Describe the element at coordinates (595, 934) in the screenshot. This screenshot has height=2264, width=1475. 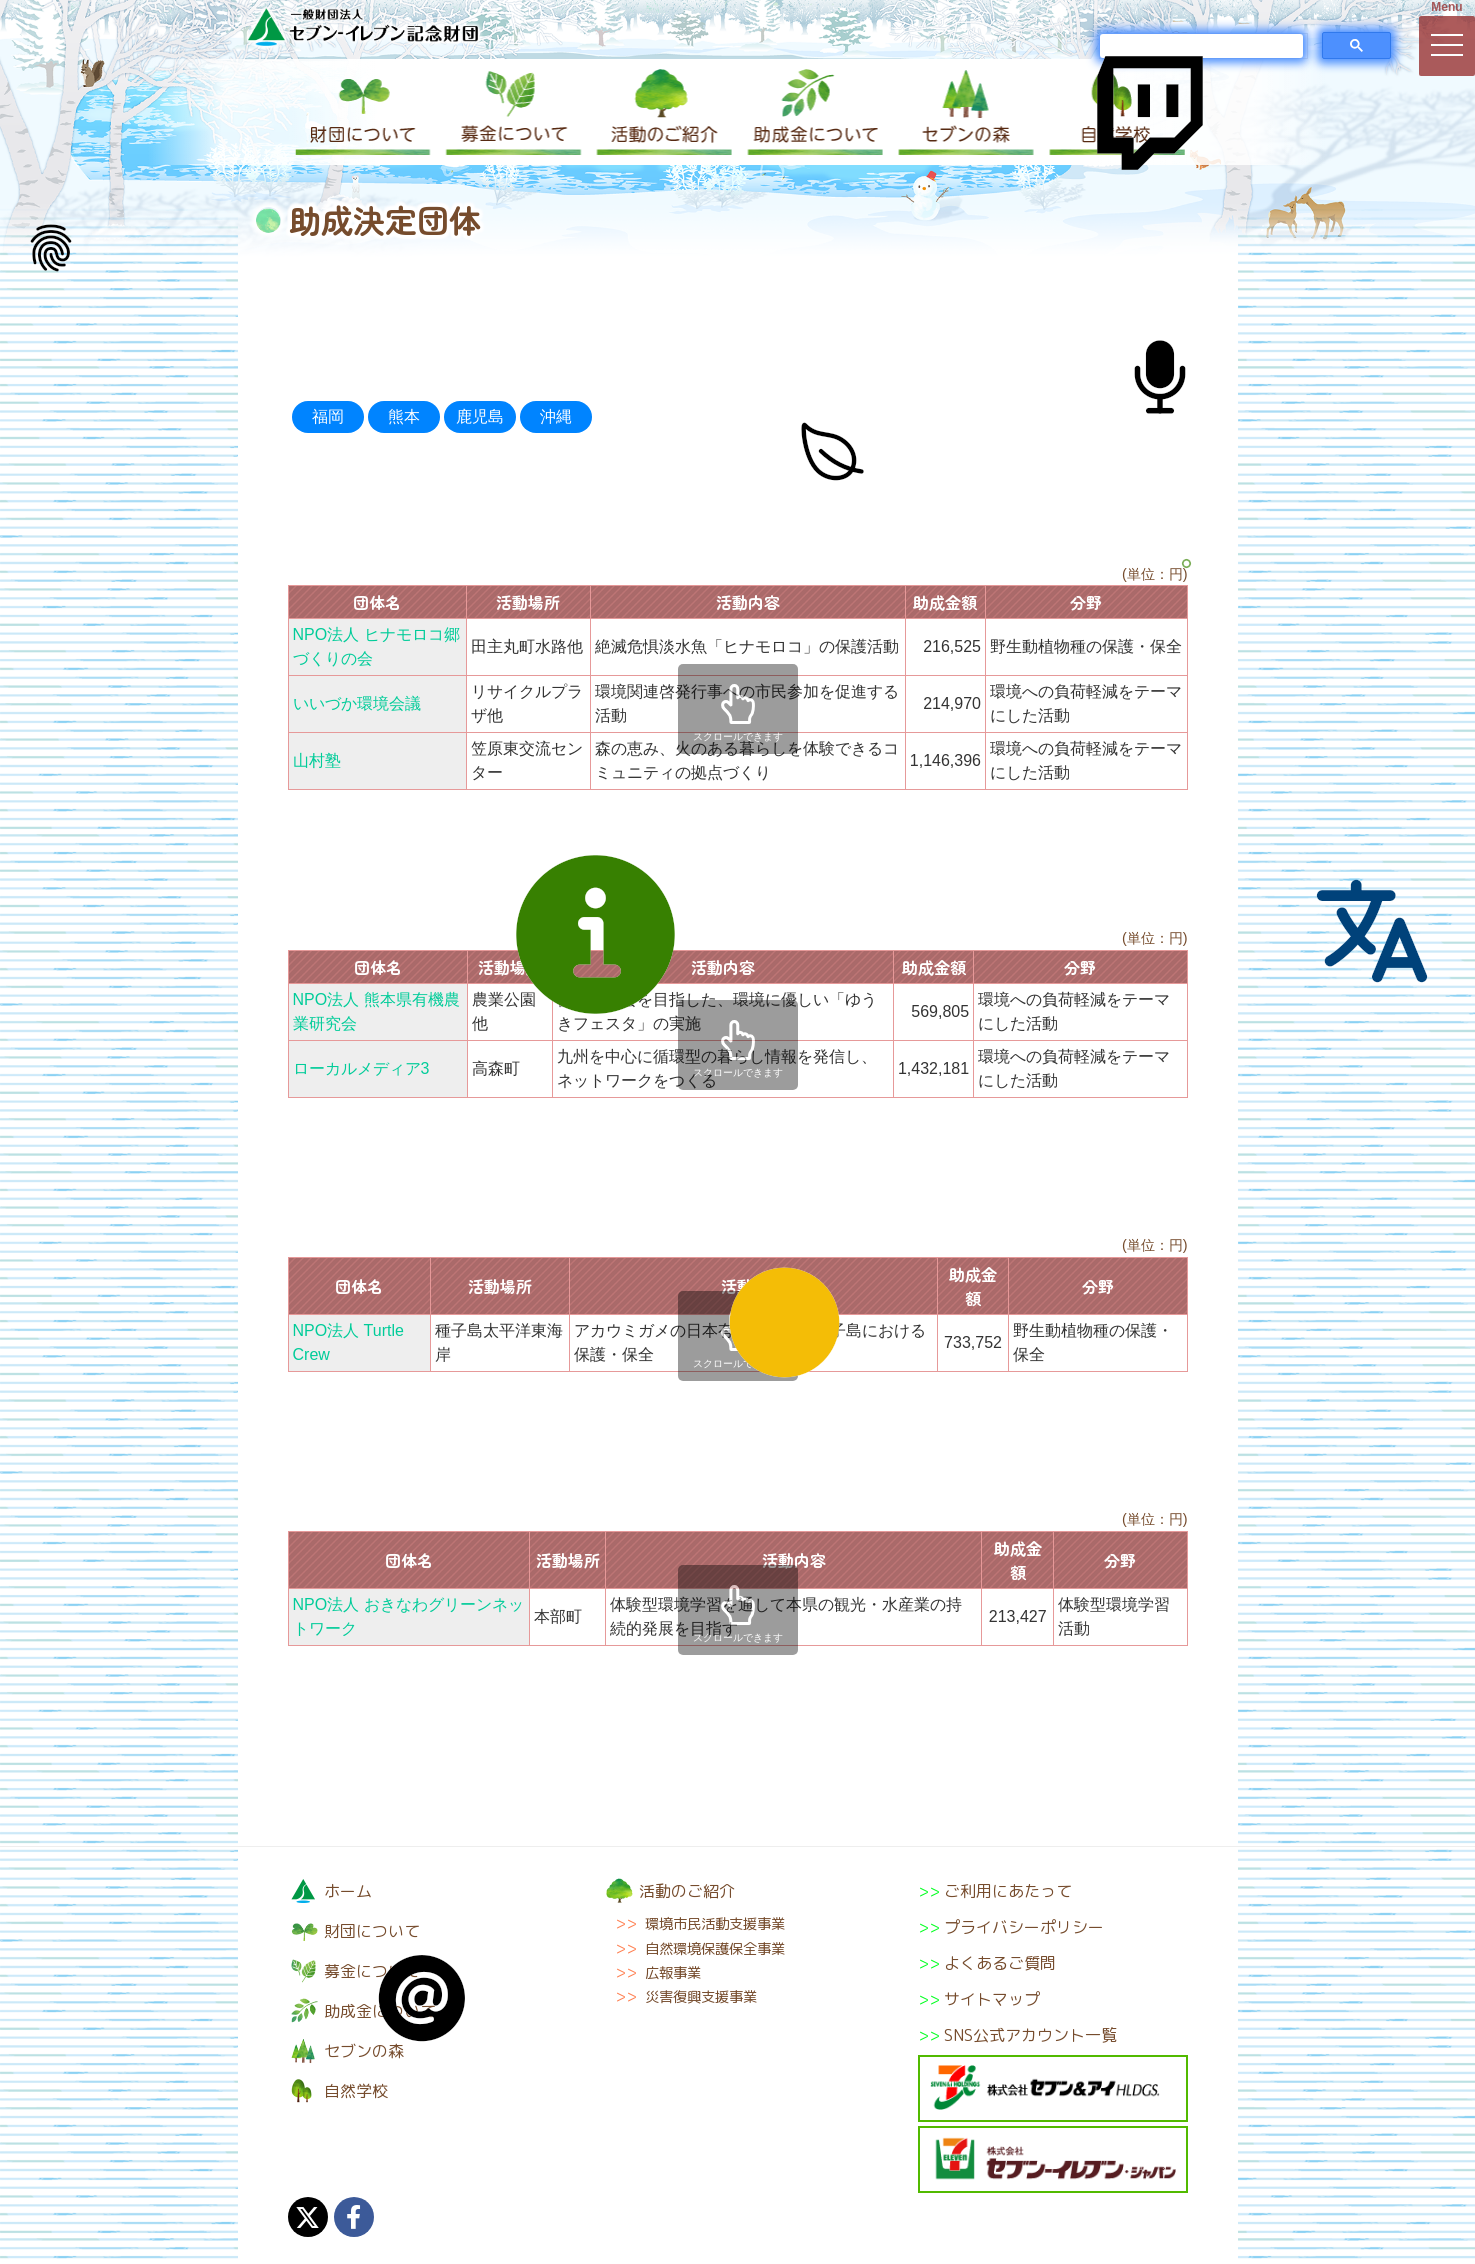
I see `view more information or details` at that location.